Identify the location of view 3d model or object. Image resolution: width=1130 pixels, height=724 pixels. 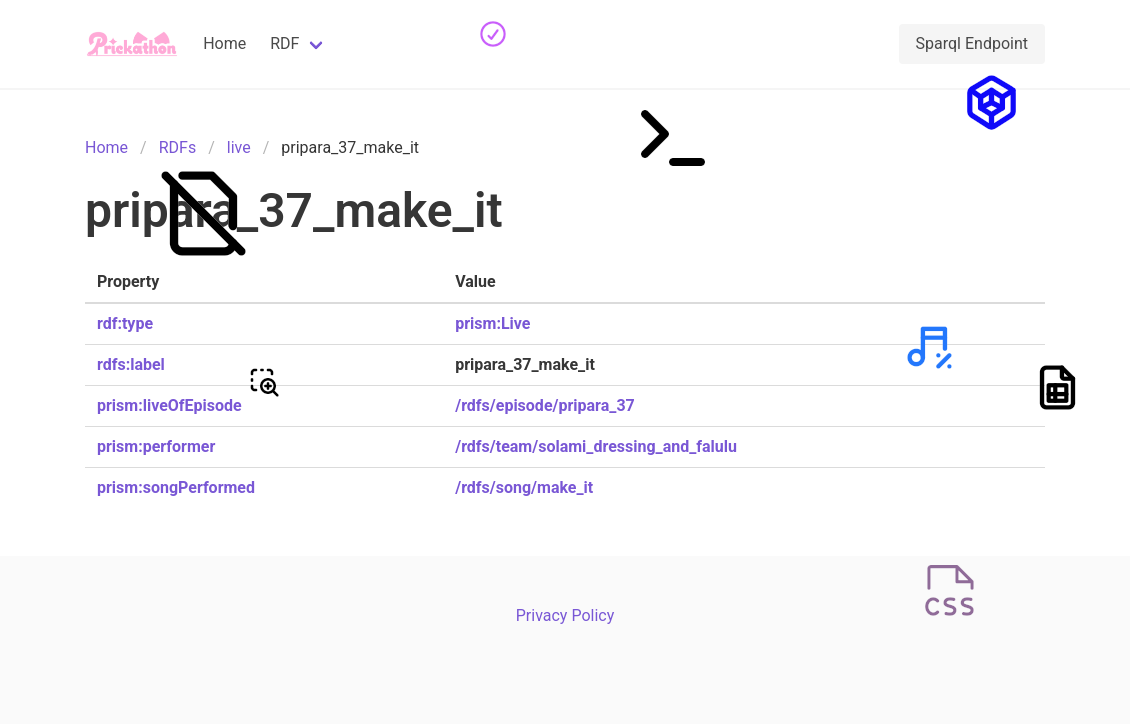
(991, 102).